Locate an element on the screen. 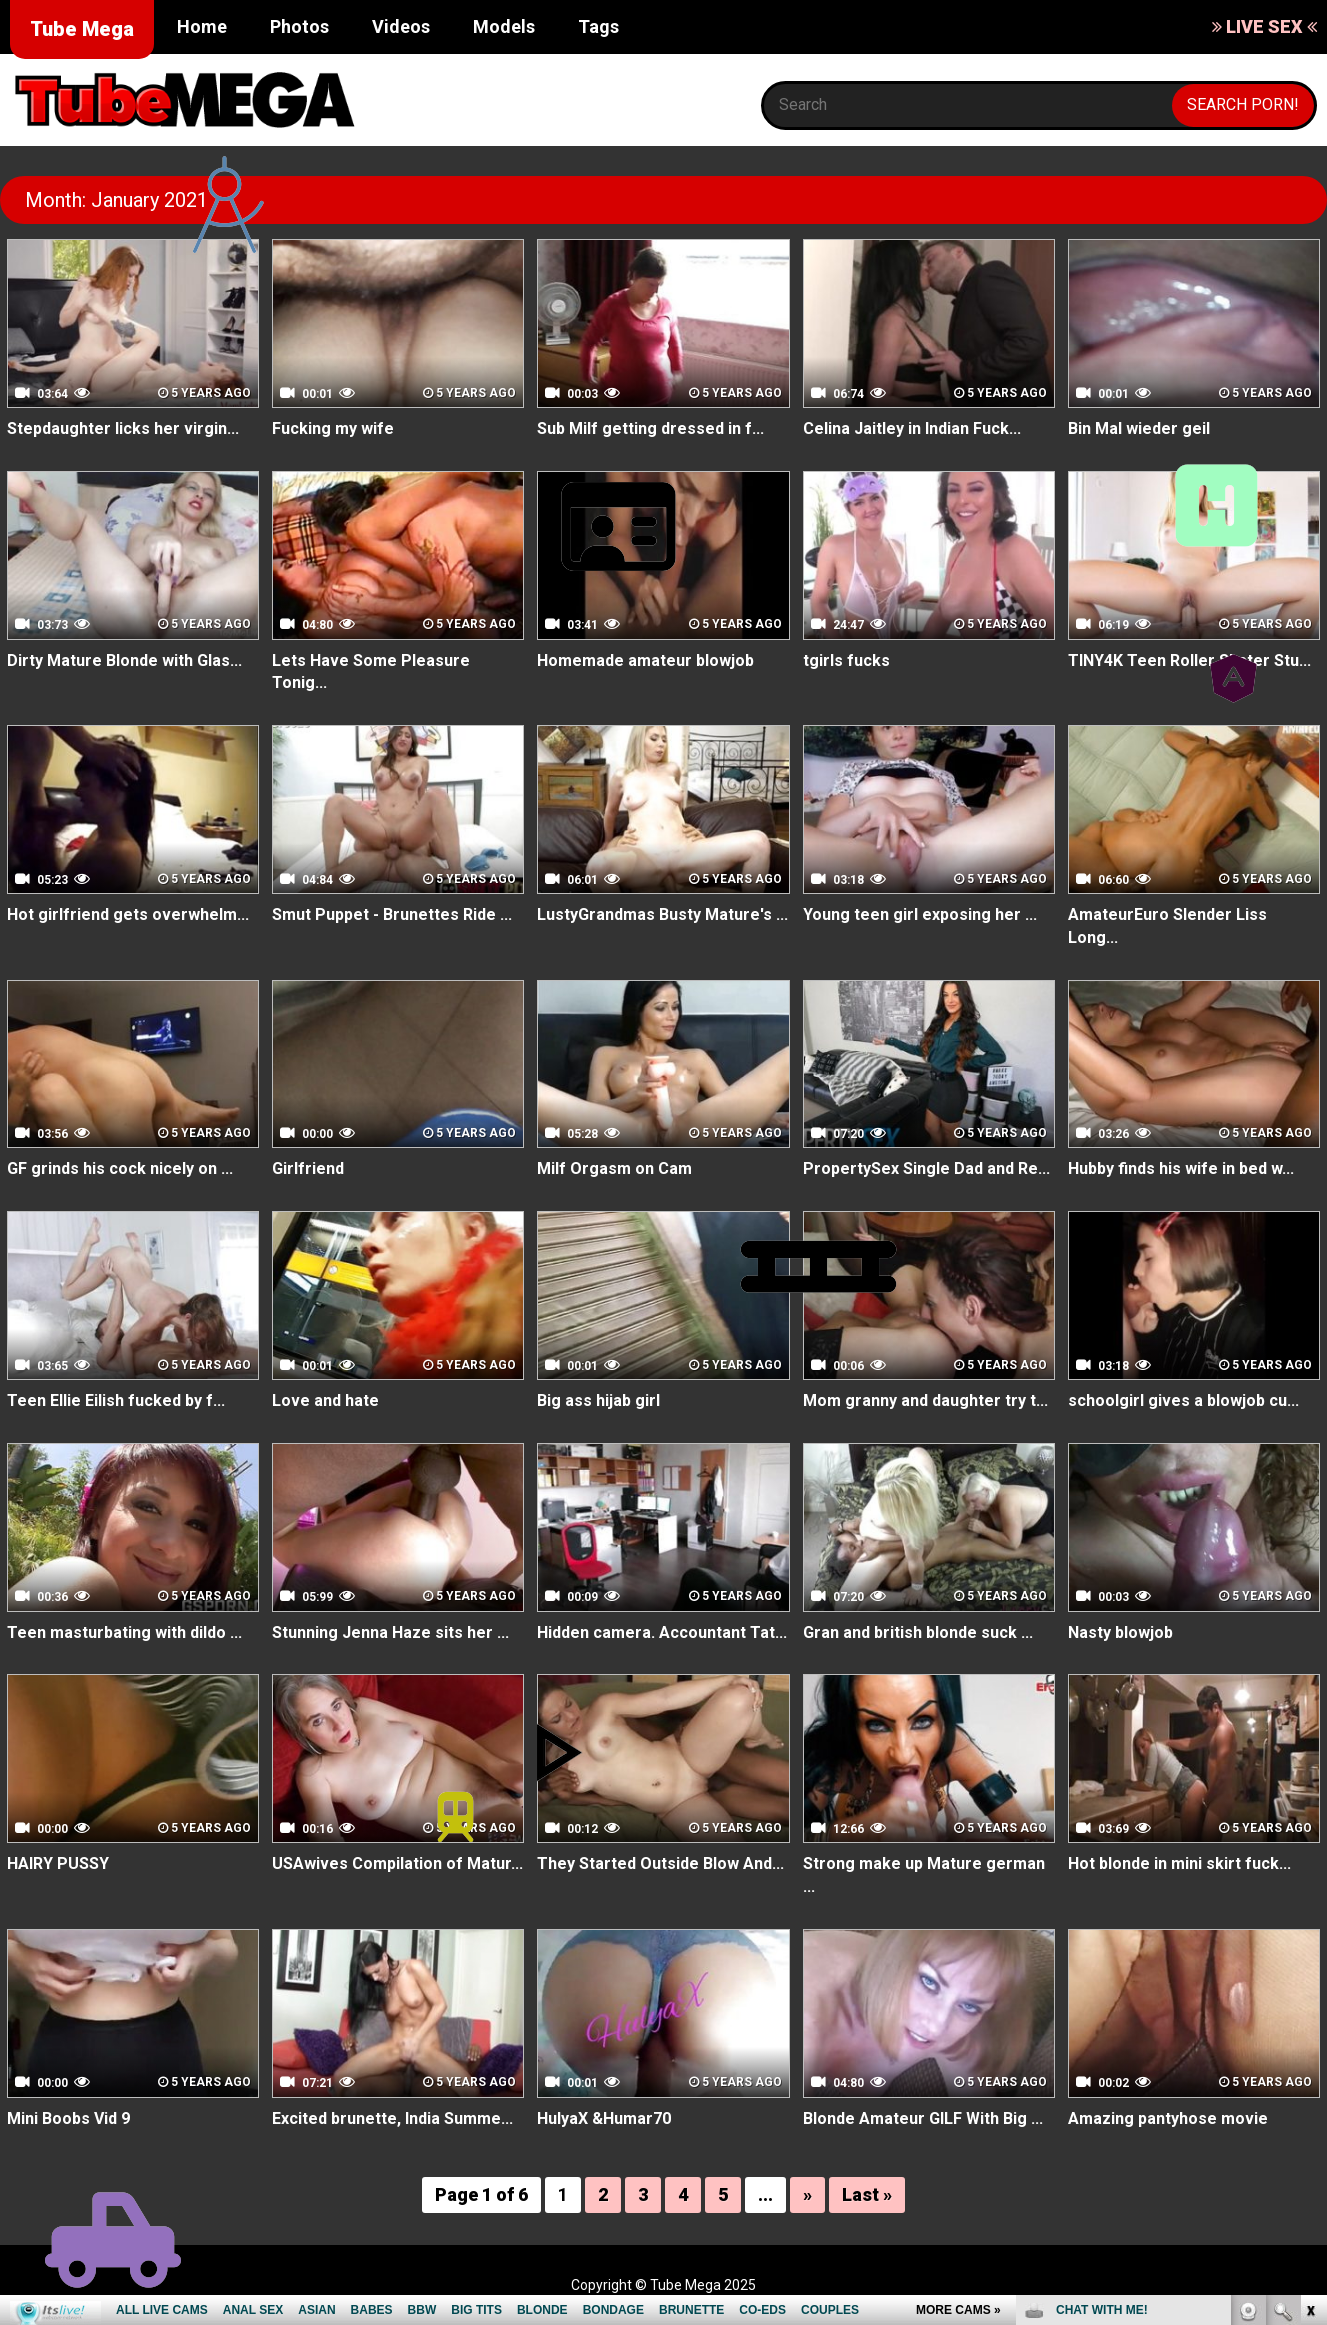 This screenshot has width=1327, height=2325. select pickup truck as vehicle type is located at coordinates (113, 2240).